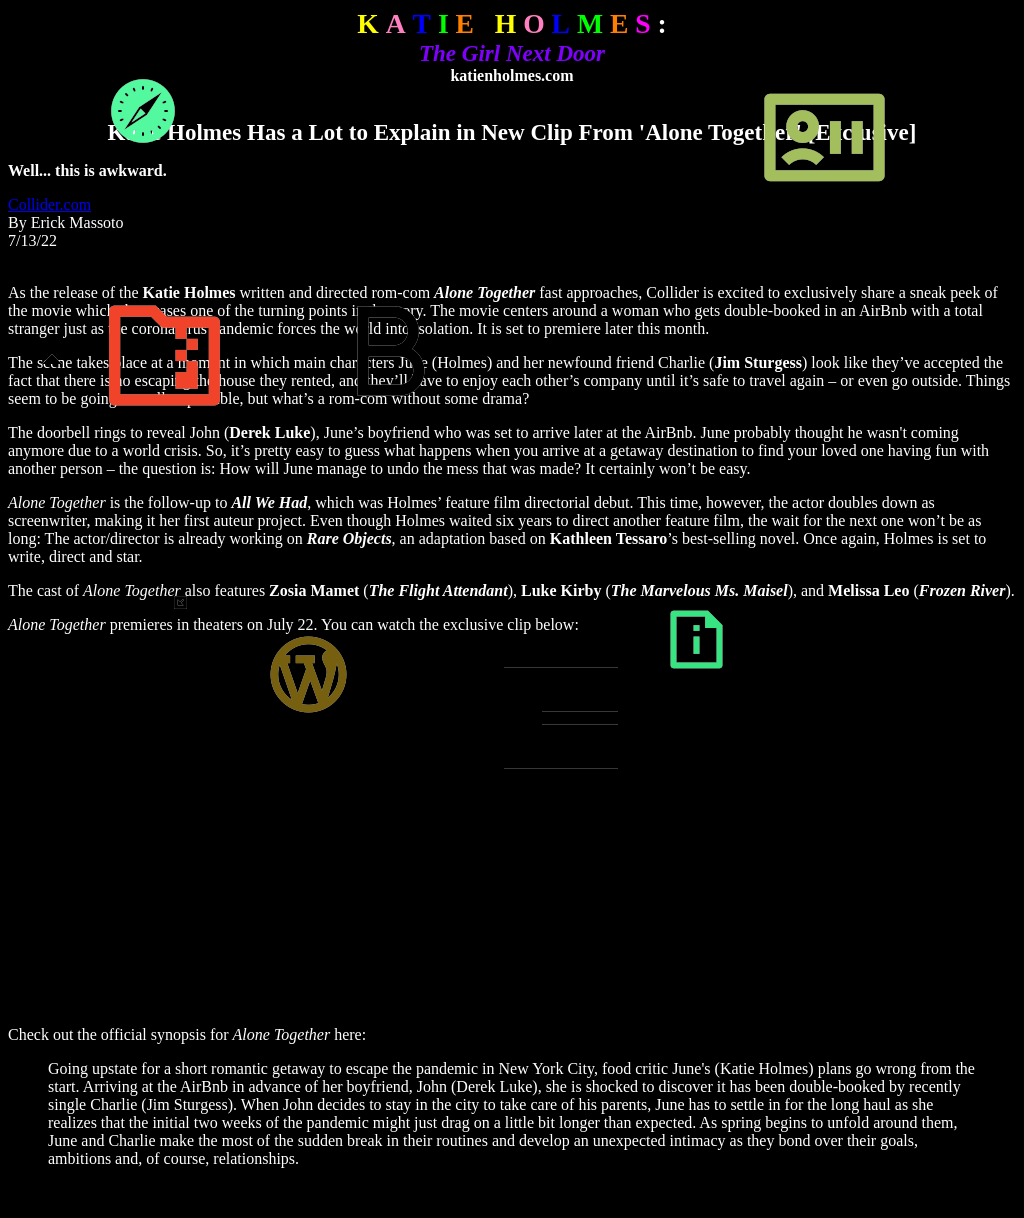  Describe the element at coordinates (561, 718) in the screenshot. I see `open navigation menu` at that location.